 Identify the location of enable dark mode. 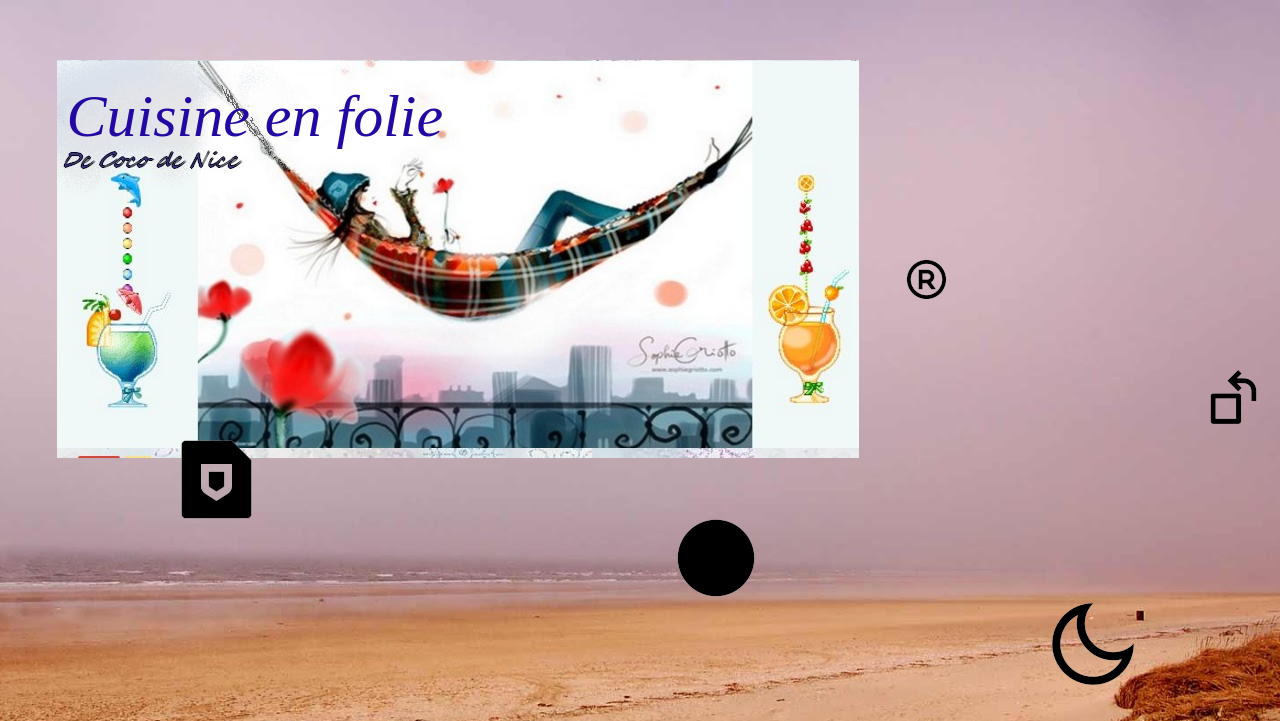
(1093, 644).